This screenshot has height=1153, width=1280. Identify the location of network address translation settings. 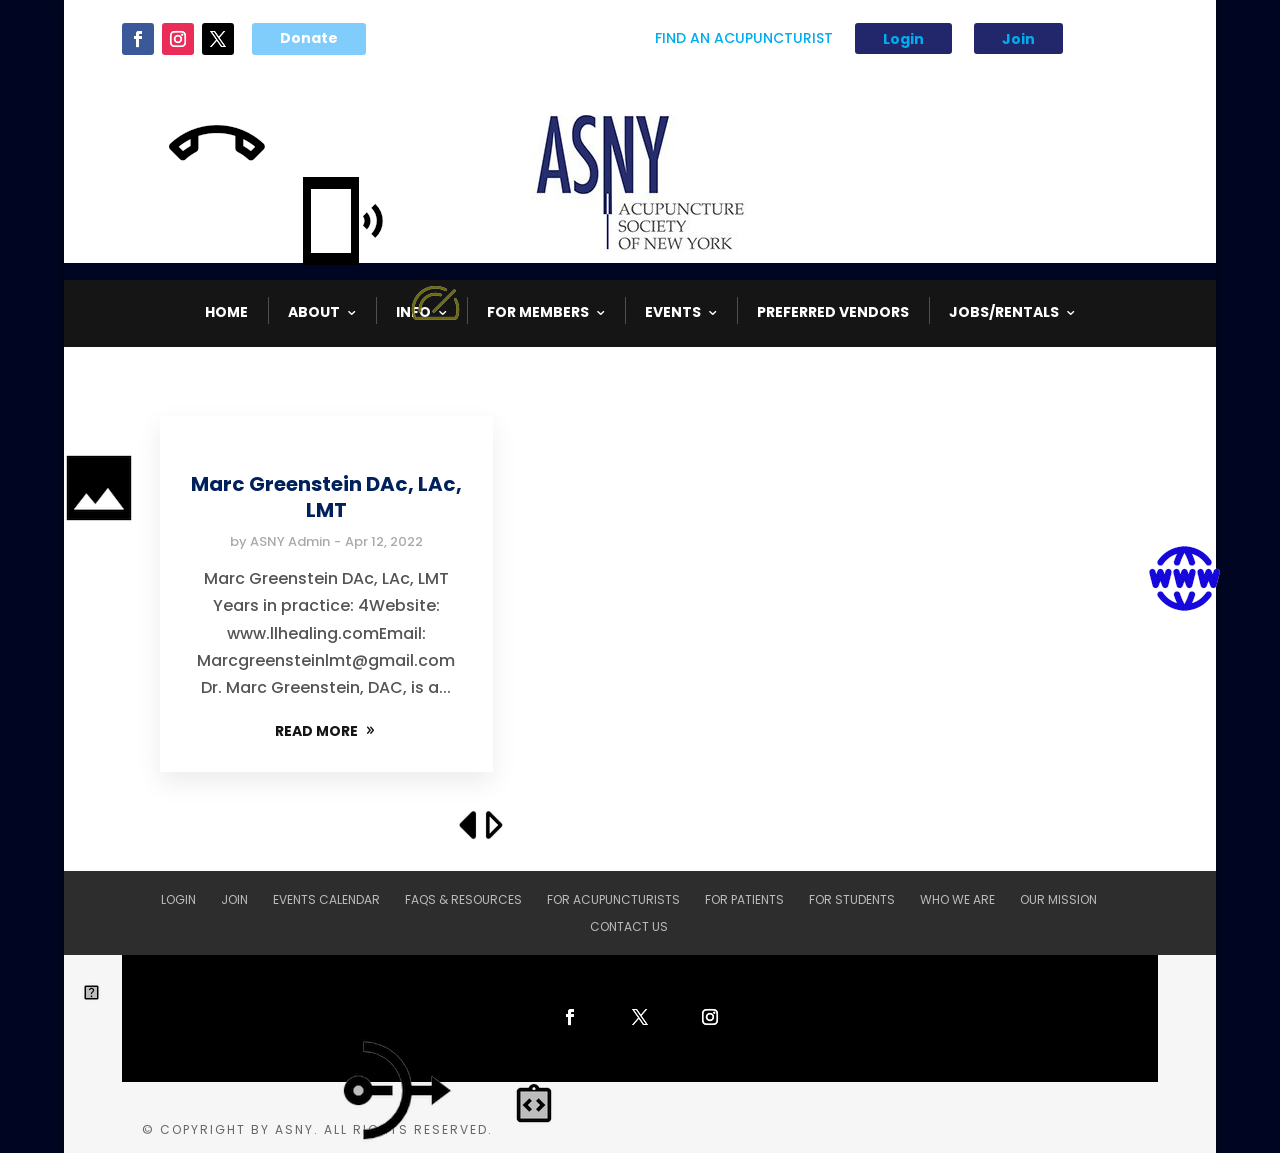
(397, 1090).